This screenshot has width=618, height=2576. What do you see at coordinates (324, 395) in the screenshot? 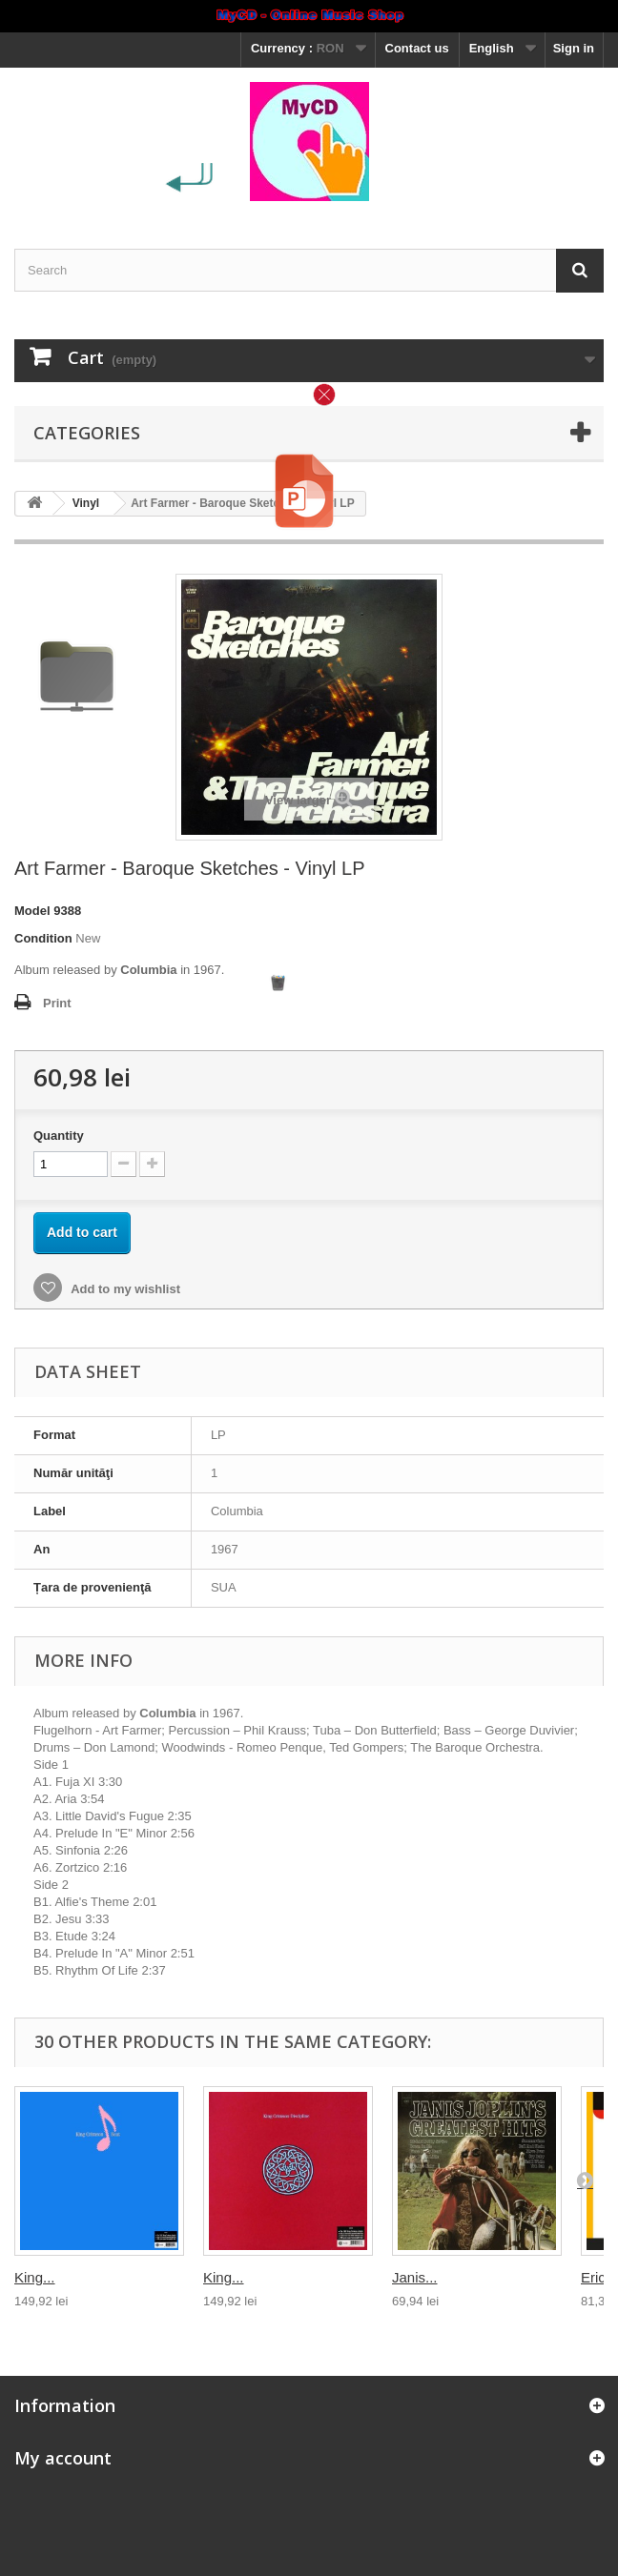
I see `indicates a file or content that cannot be read or accessed` at bounding box center [324, 395].